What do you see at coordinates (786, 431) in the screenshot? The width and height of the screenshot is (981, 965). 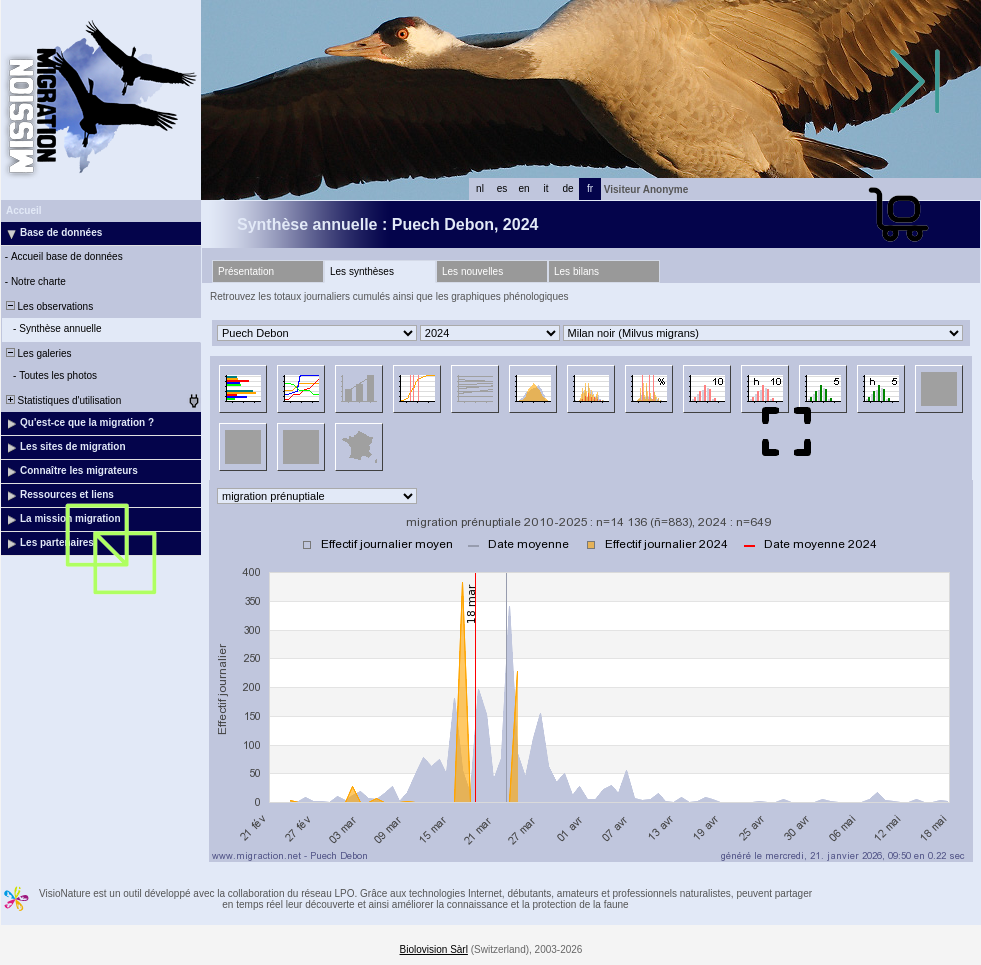 I see `expand to fullscreen mode` at bounding box center [786, 431].